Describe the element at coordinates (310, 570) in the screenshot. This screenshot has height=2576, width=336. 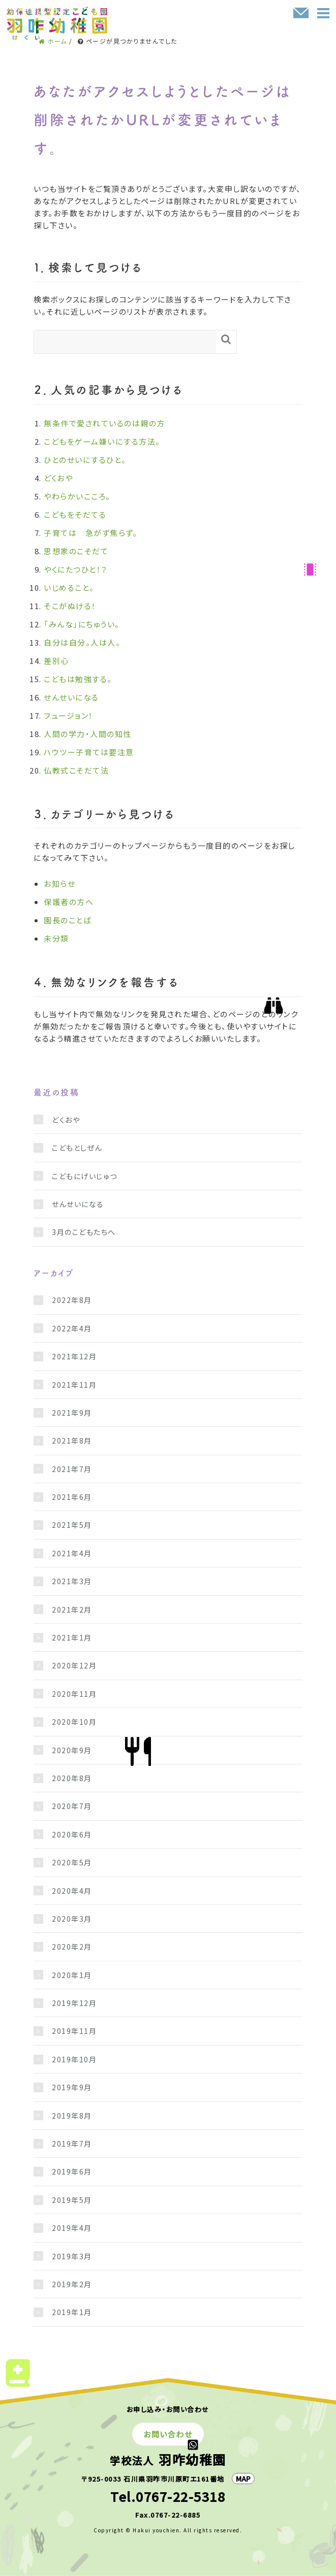
I see `view container or package contents` at that location.